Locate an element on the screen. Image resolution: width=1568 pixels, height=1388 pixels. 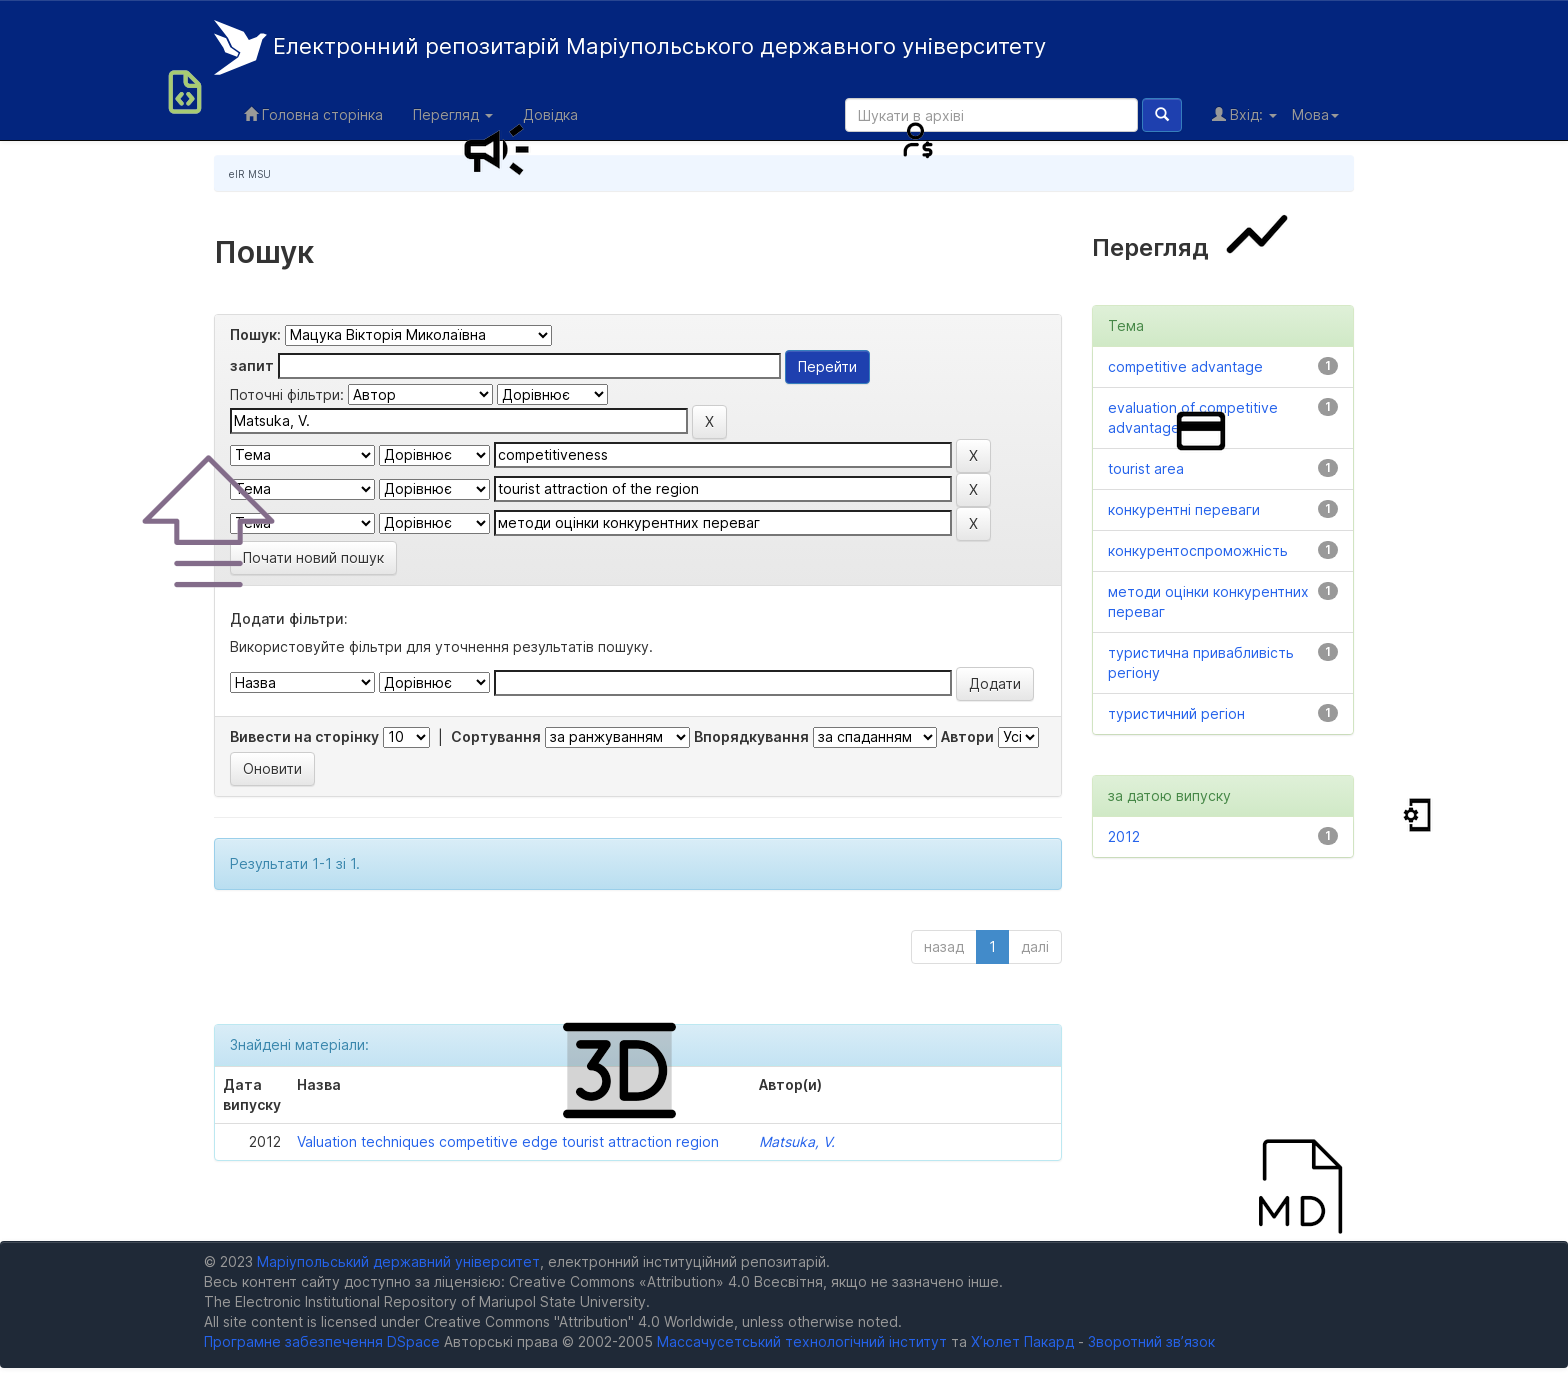
start a new campaign or announcement is located at coordinates (496, 149).